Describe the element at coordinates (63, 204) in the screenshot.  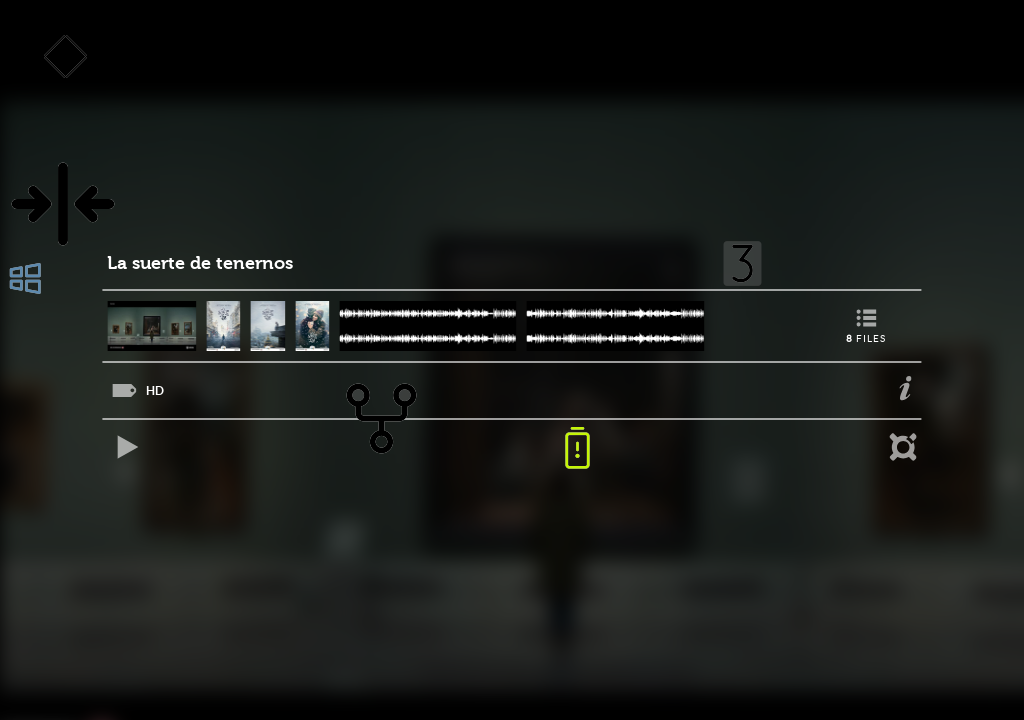
I see `collapse or minimize a horizontal panel` at that location.